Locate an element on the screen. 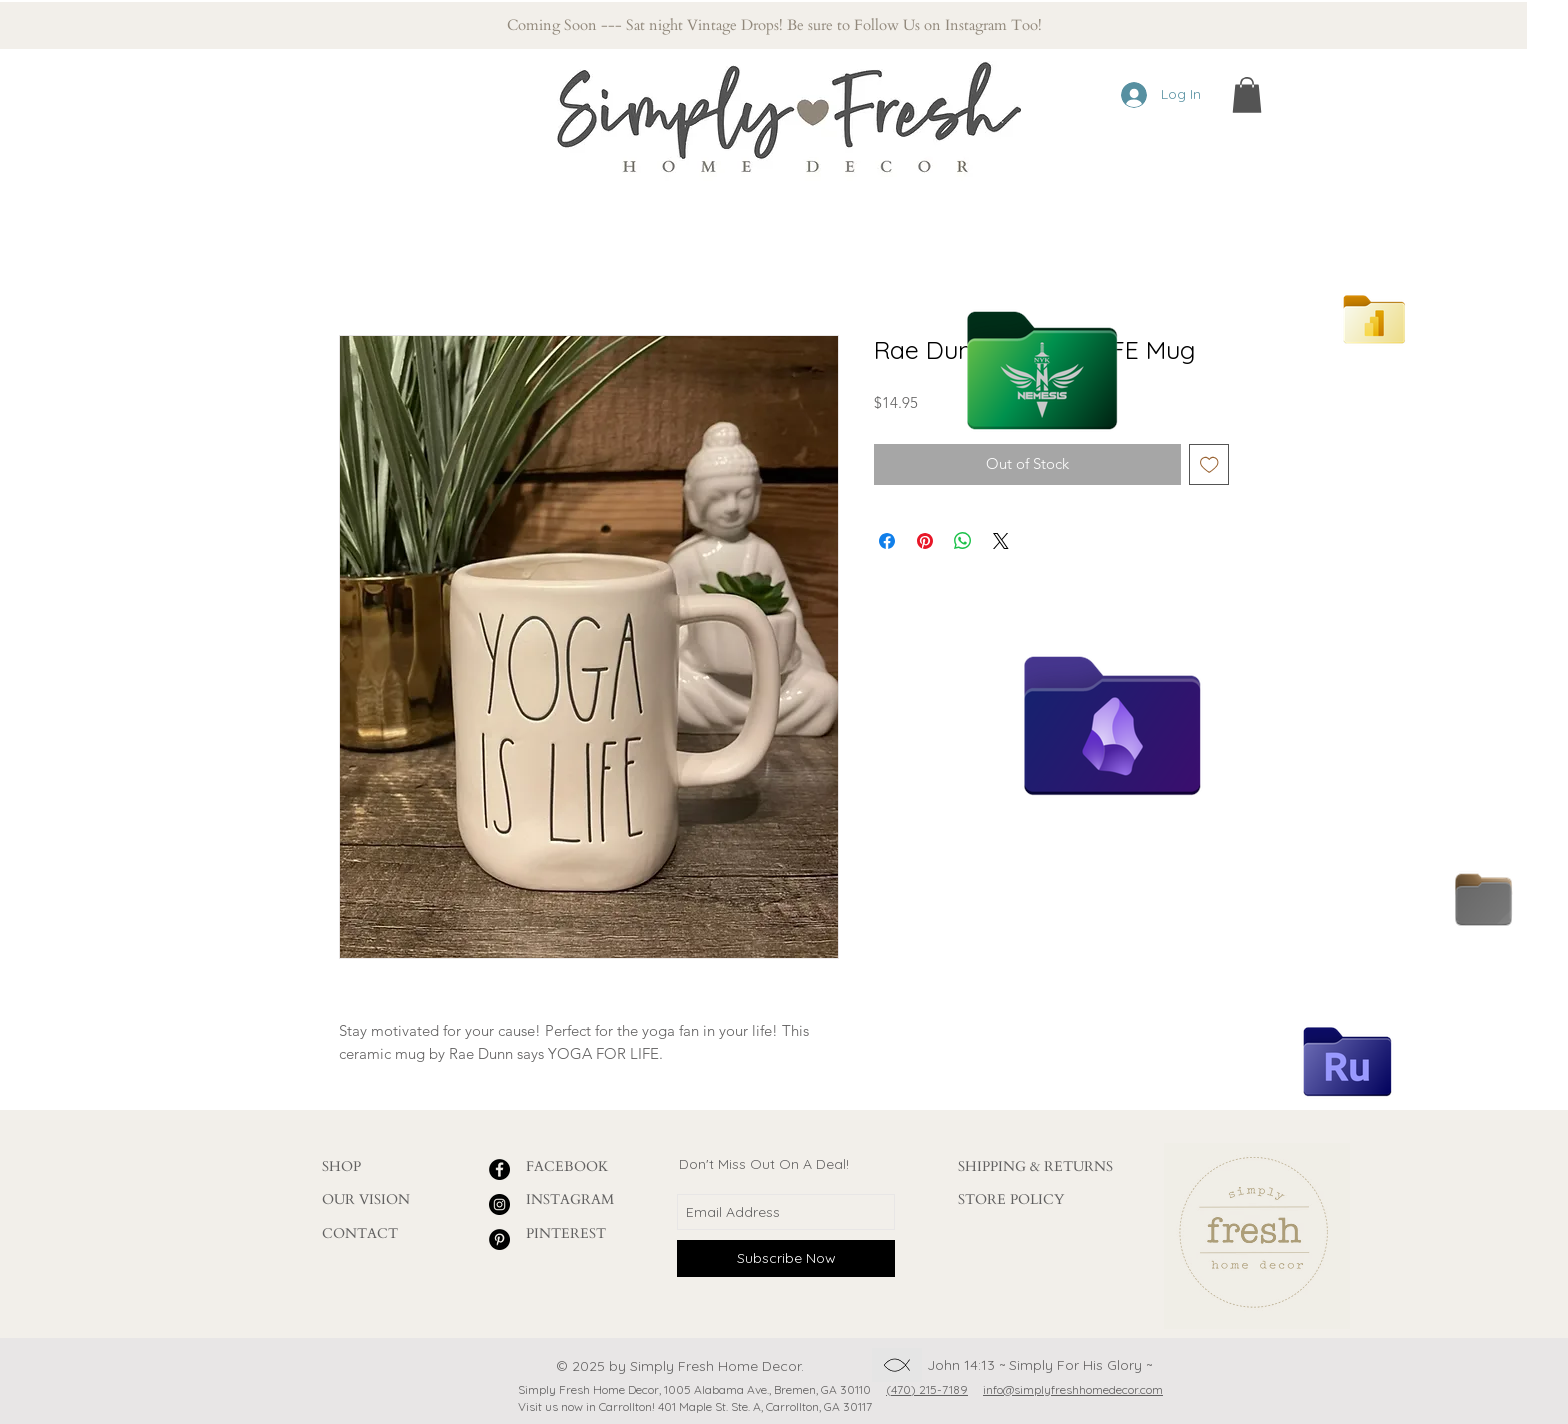 This screenshot has height=1424, width=1568. open the nyk nemesis team or game folder is located at coordinates (1041, 374).